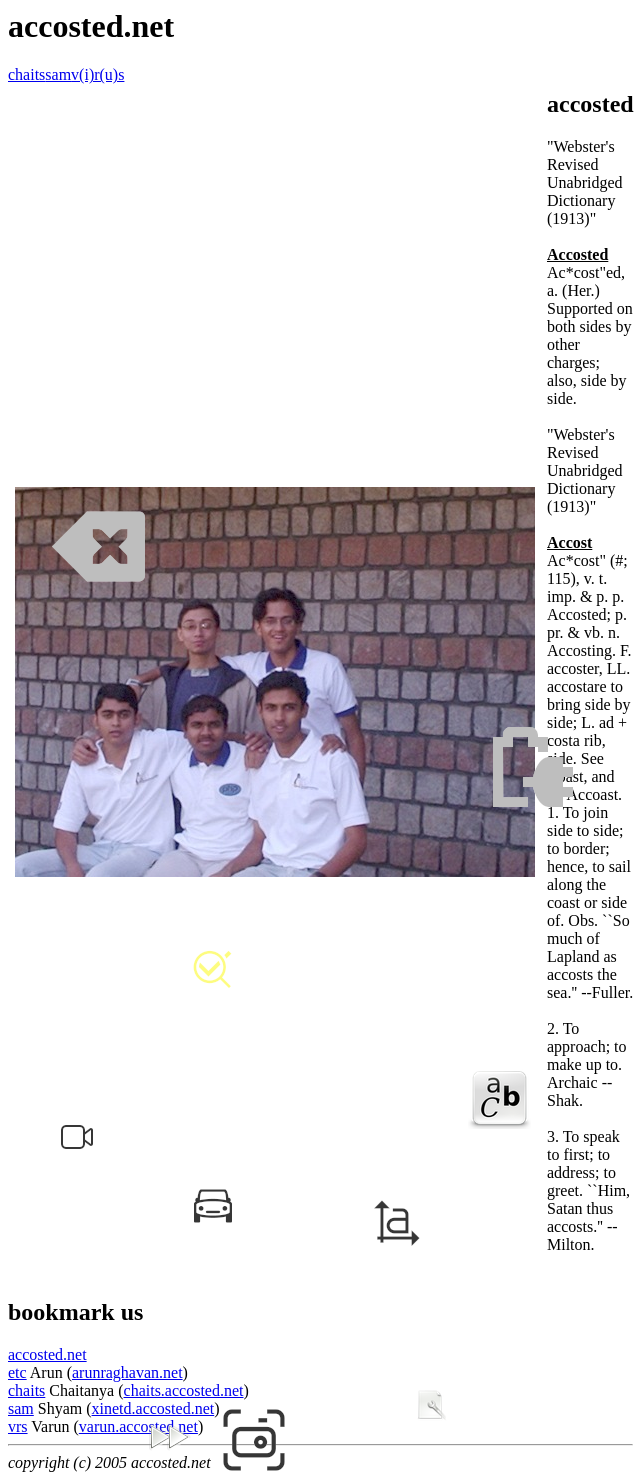  Describe the element at coordinates (396, 1224) in the screenshot. I see `open font viewer application` at that location.